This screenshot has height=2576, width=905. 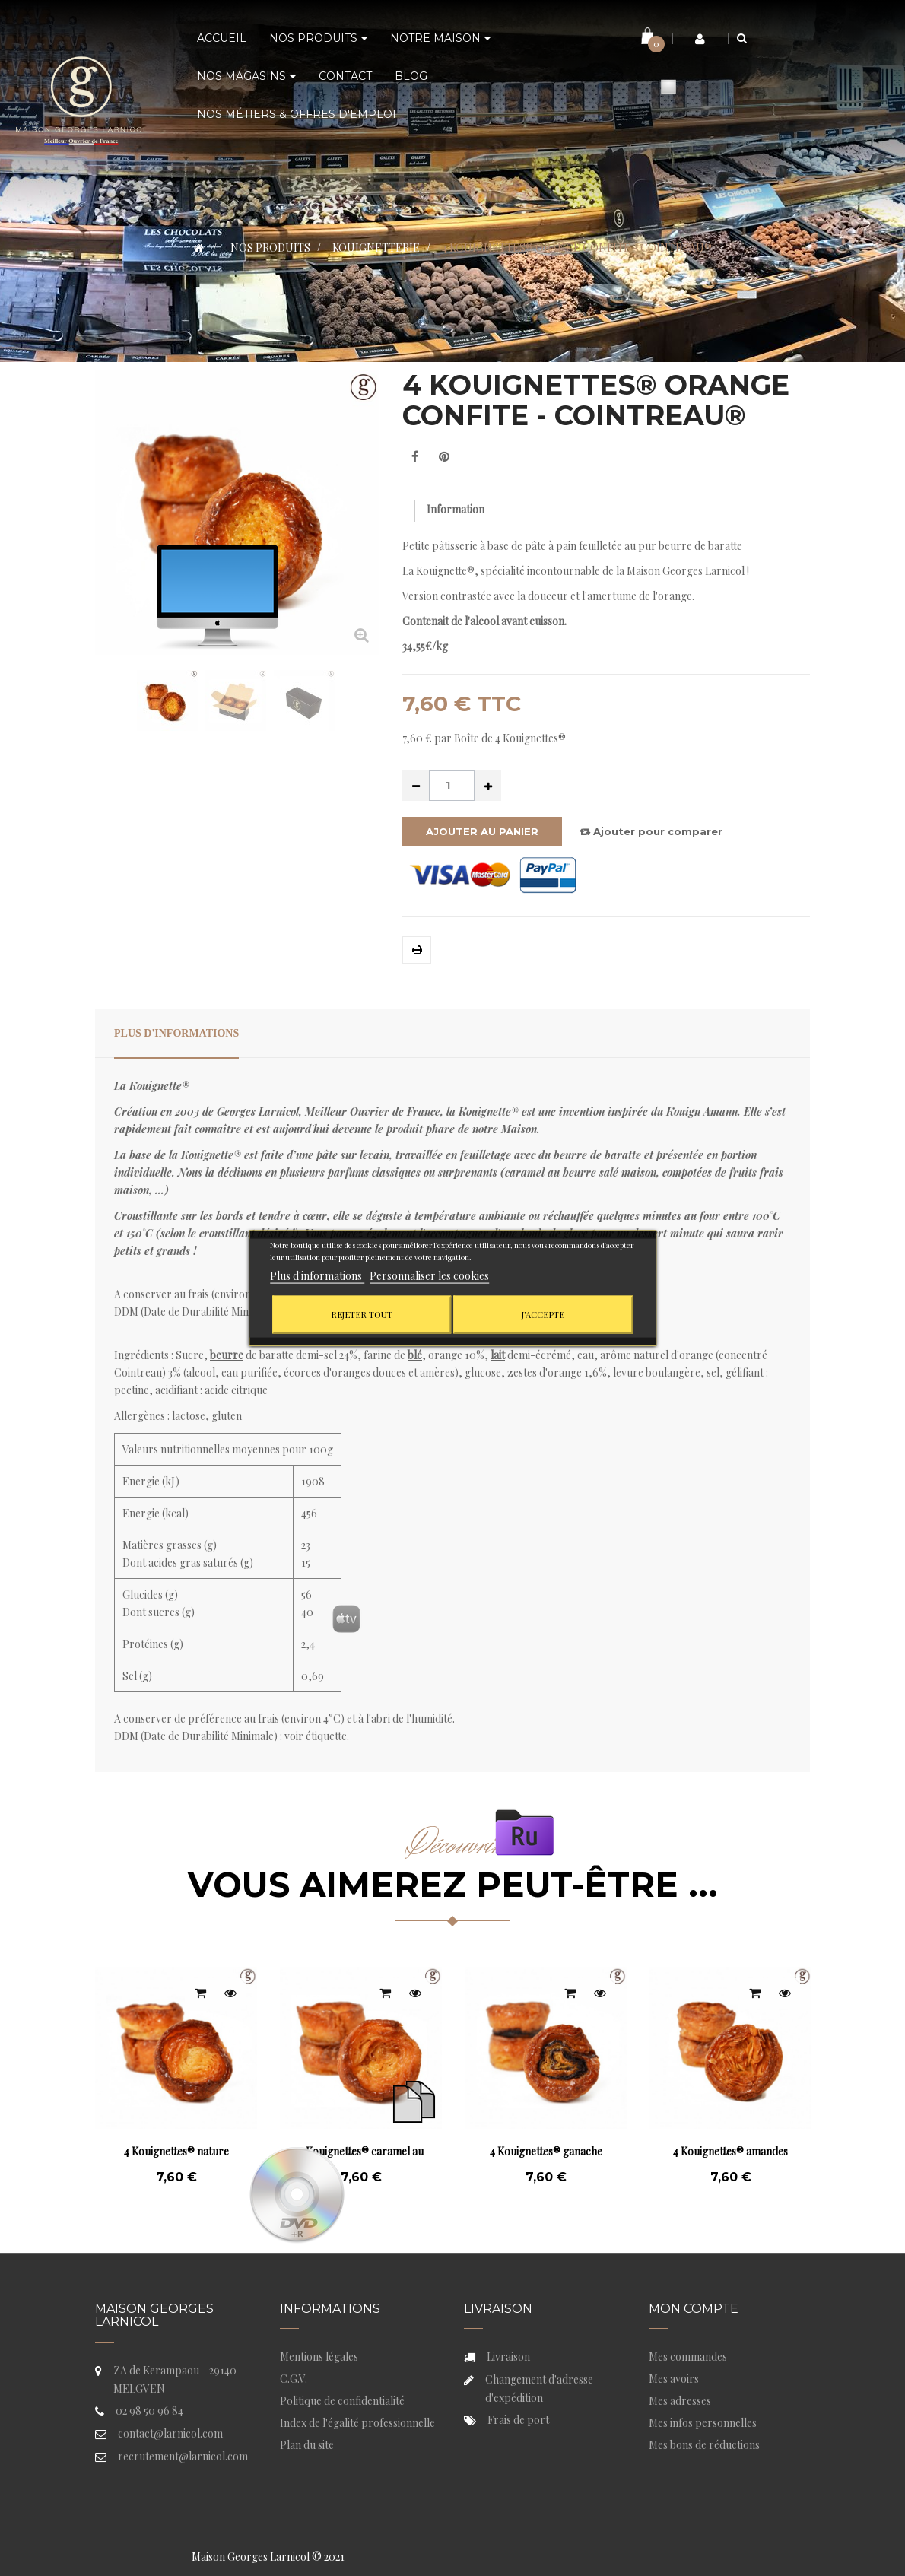 What do you see at coordinates (414, 2101) in the screenshot?
I see `access your documents folder in the sidebar` at bounding box center [414, 2101].